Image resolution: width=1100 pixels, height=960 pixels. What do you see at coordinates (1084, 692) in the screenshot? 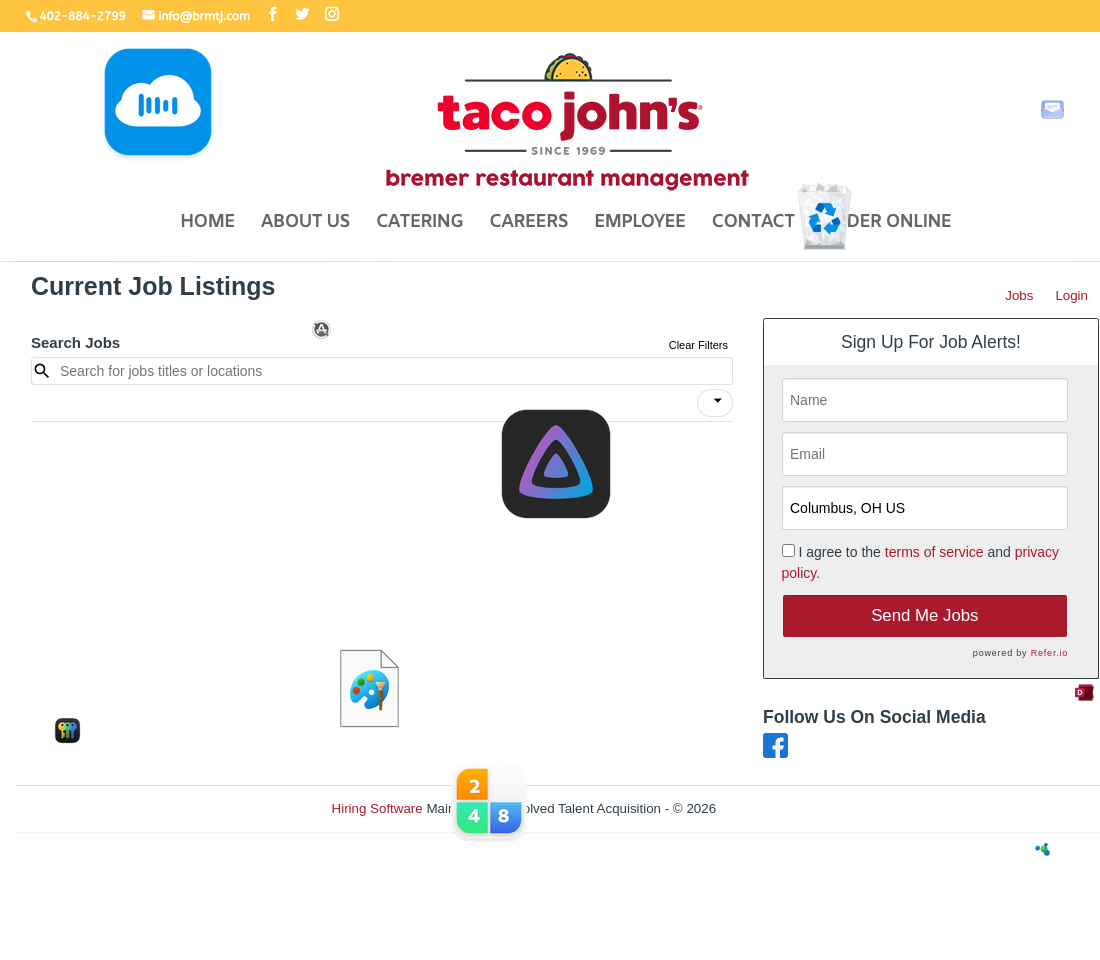
I see `open Microsoft Delve app` at bounding box center [1084, 692].